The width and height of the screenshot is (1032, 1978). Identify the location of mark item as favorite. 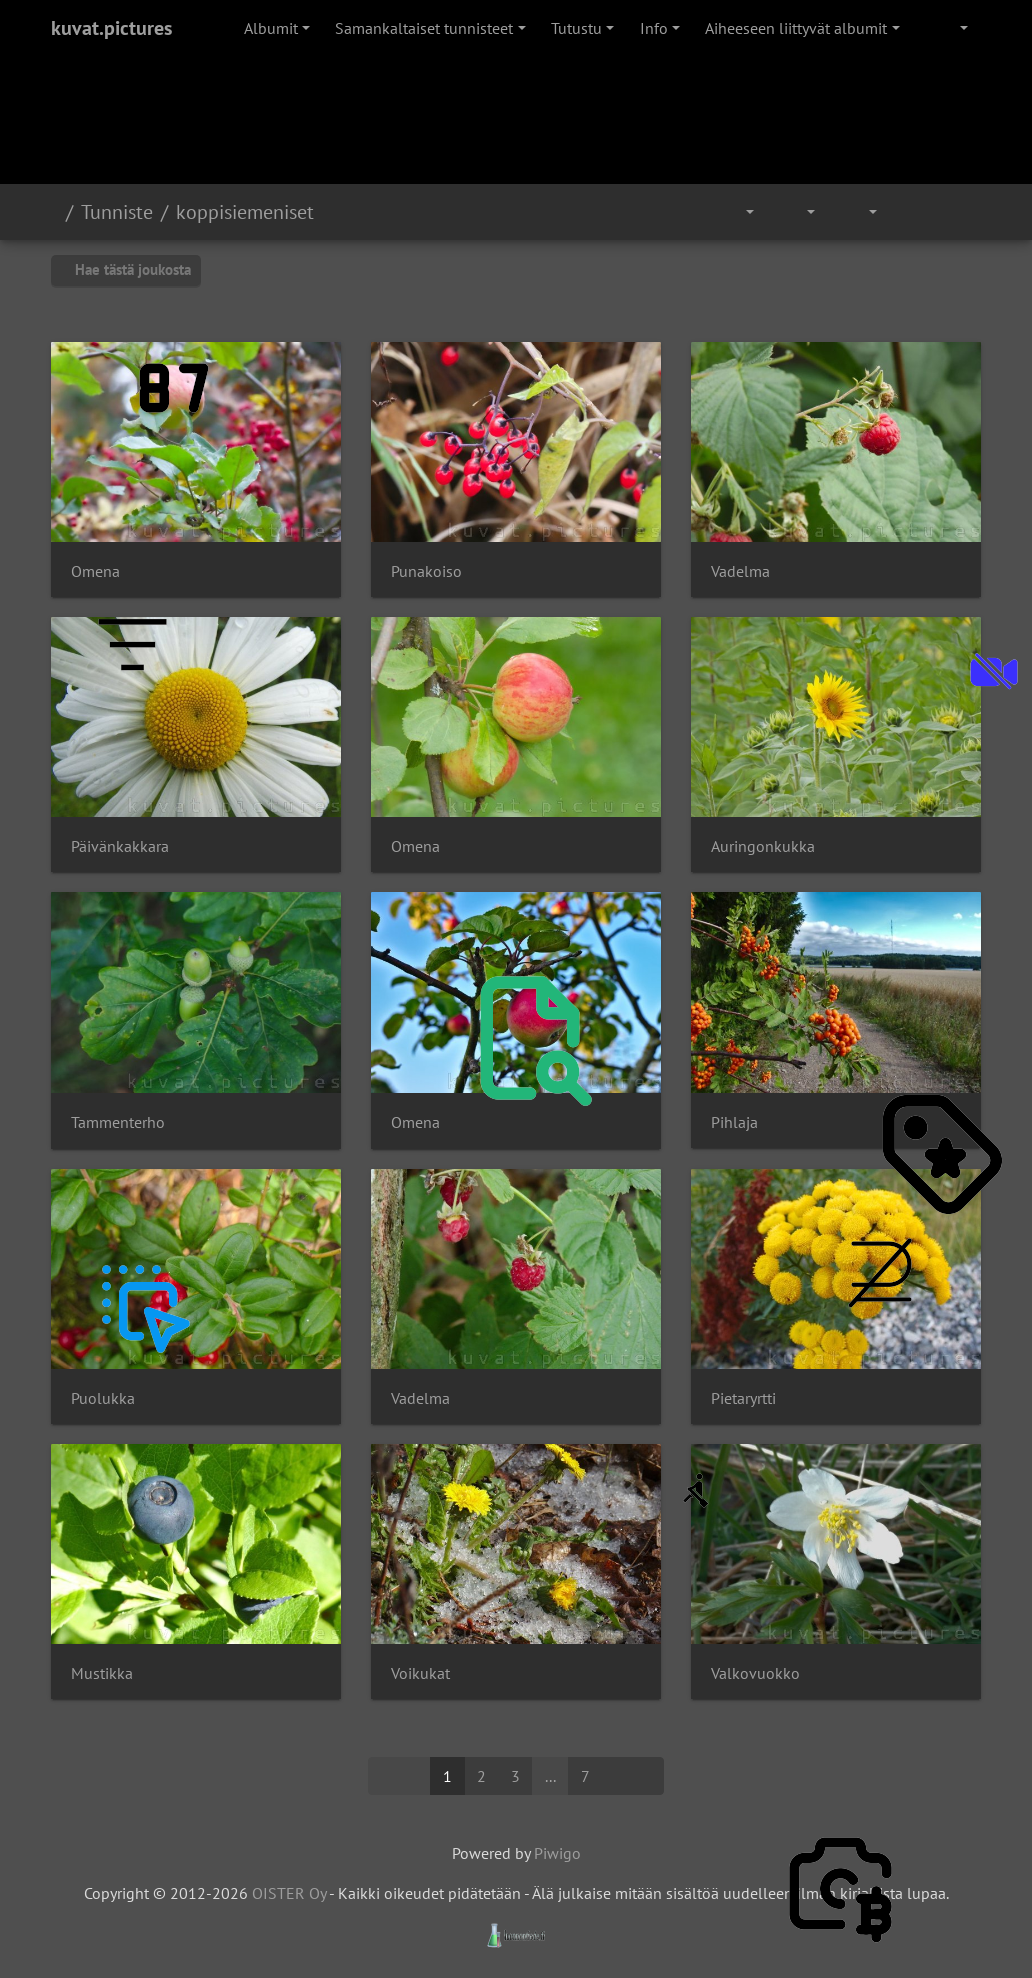
(942, 1154).